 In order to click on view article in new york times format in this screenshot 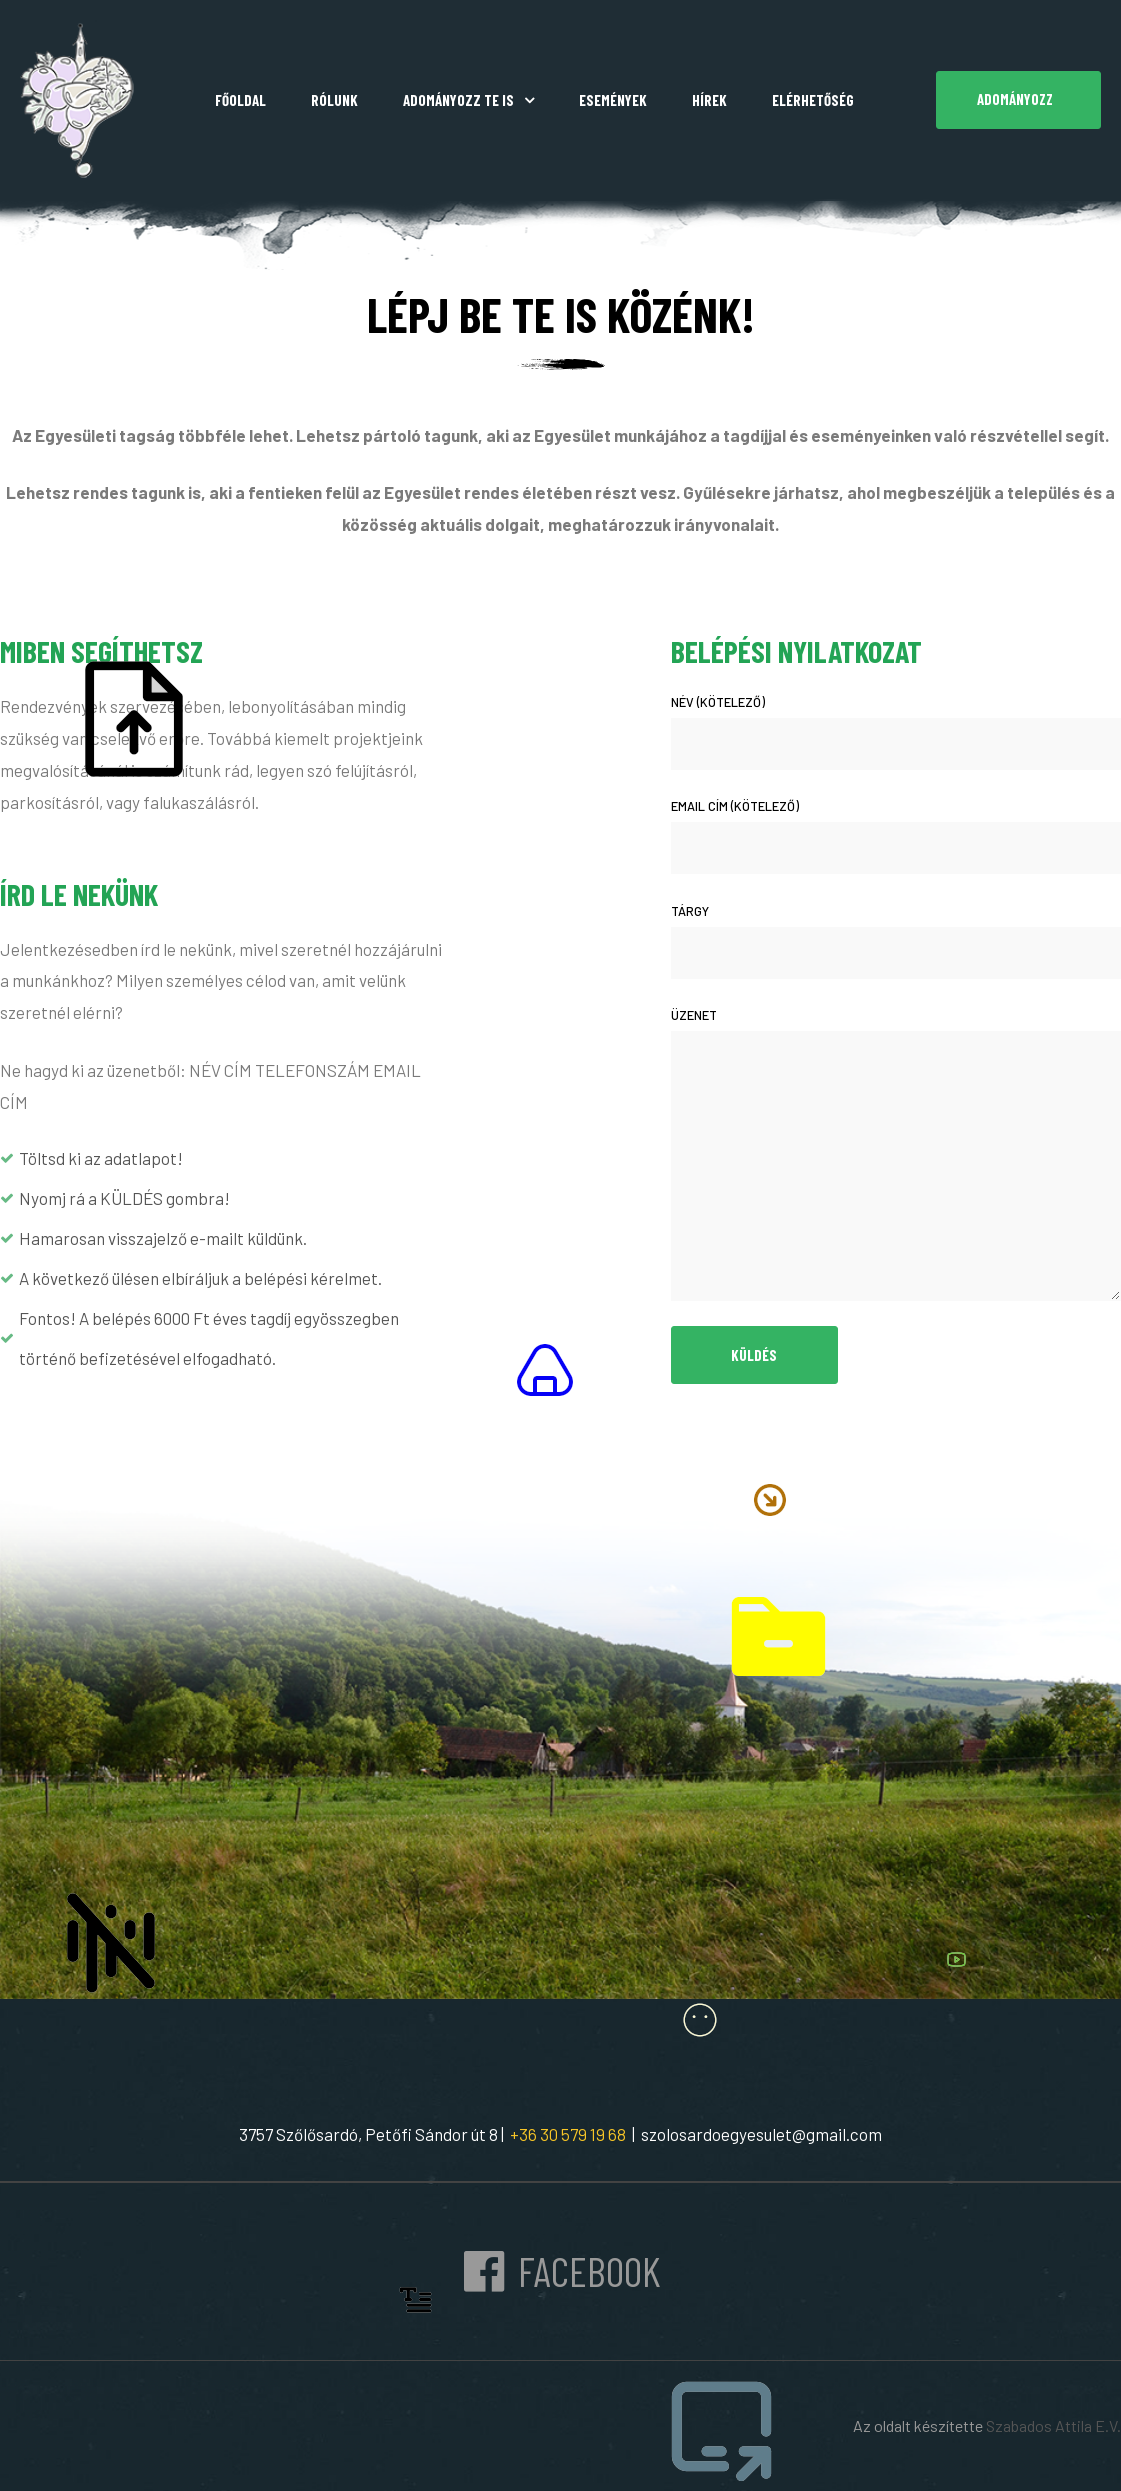, I will do `click(415, 2299)`.